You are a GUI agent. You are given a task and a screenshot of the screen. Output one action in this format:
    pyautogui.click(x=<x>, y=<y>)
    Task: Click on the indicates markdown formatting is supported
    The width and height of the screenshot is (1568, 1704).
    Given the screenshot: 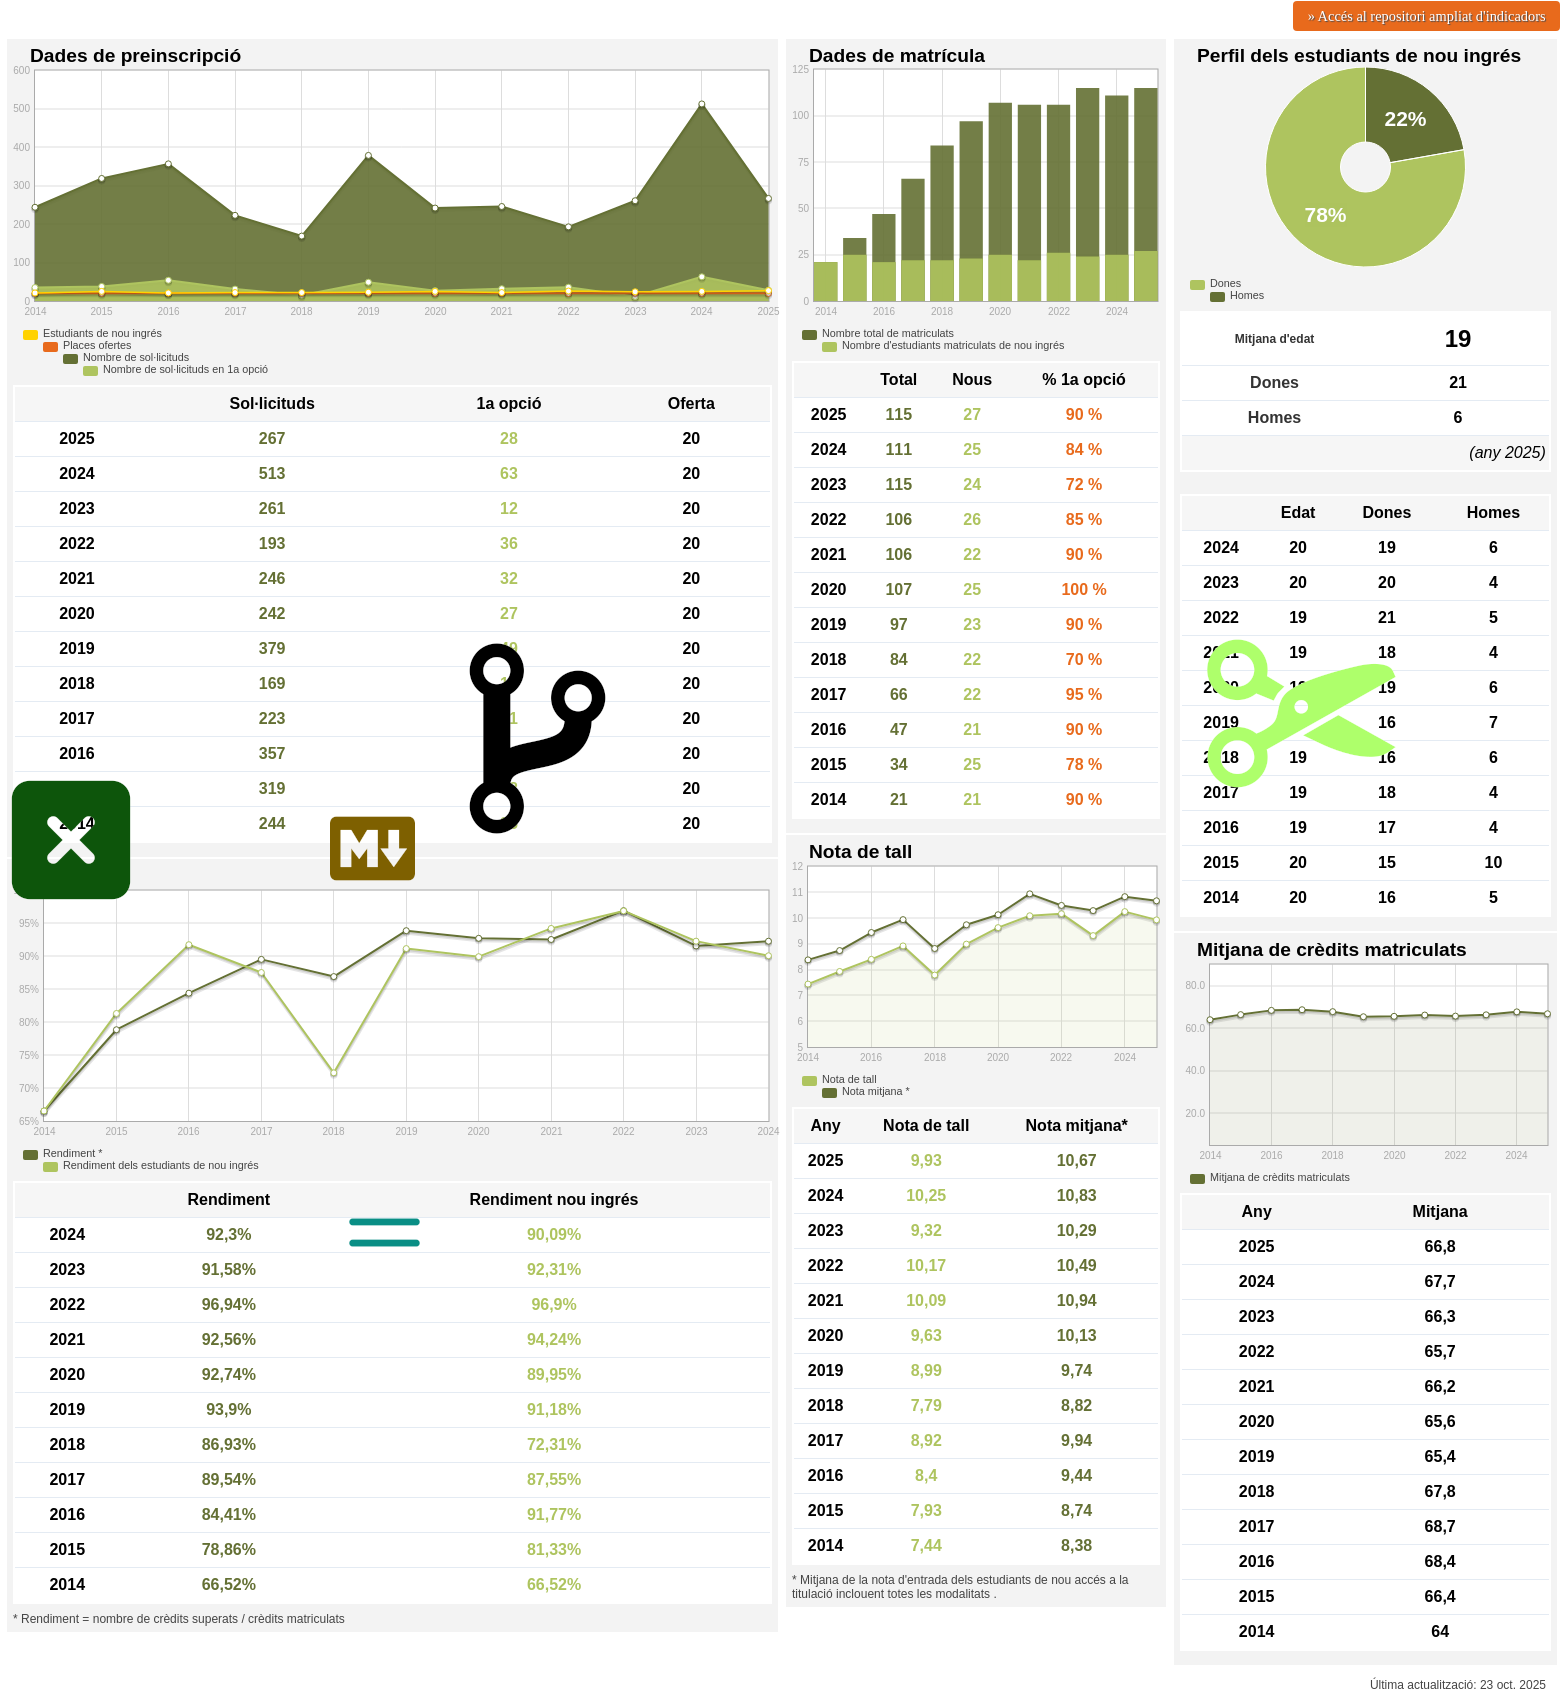 What is the action you would take?
    pyautogui.click(x=372, y=848)
    